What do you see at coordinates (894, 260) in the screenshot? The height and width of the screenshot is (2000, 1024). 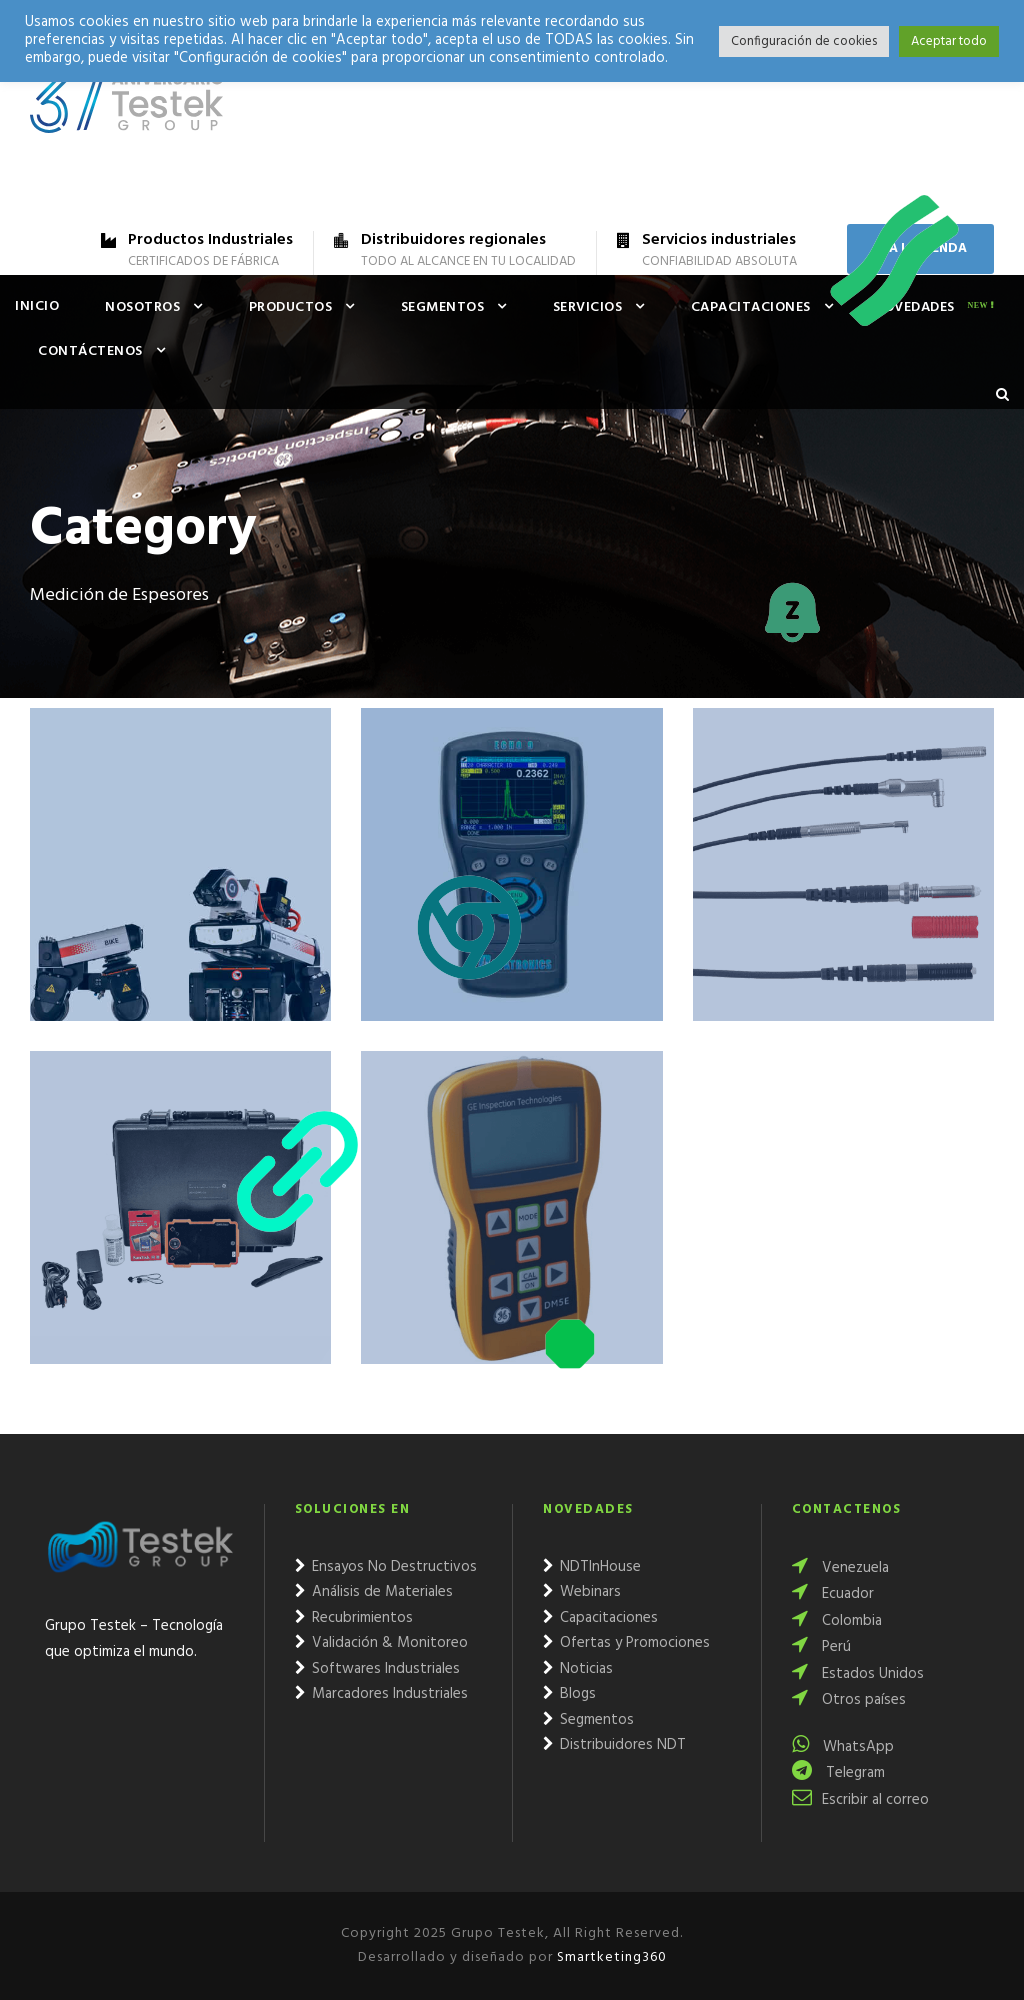 I see `indicates bacon or breakfast food option` at bounding box center [894, 260].